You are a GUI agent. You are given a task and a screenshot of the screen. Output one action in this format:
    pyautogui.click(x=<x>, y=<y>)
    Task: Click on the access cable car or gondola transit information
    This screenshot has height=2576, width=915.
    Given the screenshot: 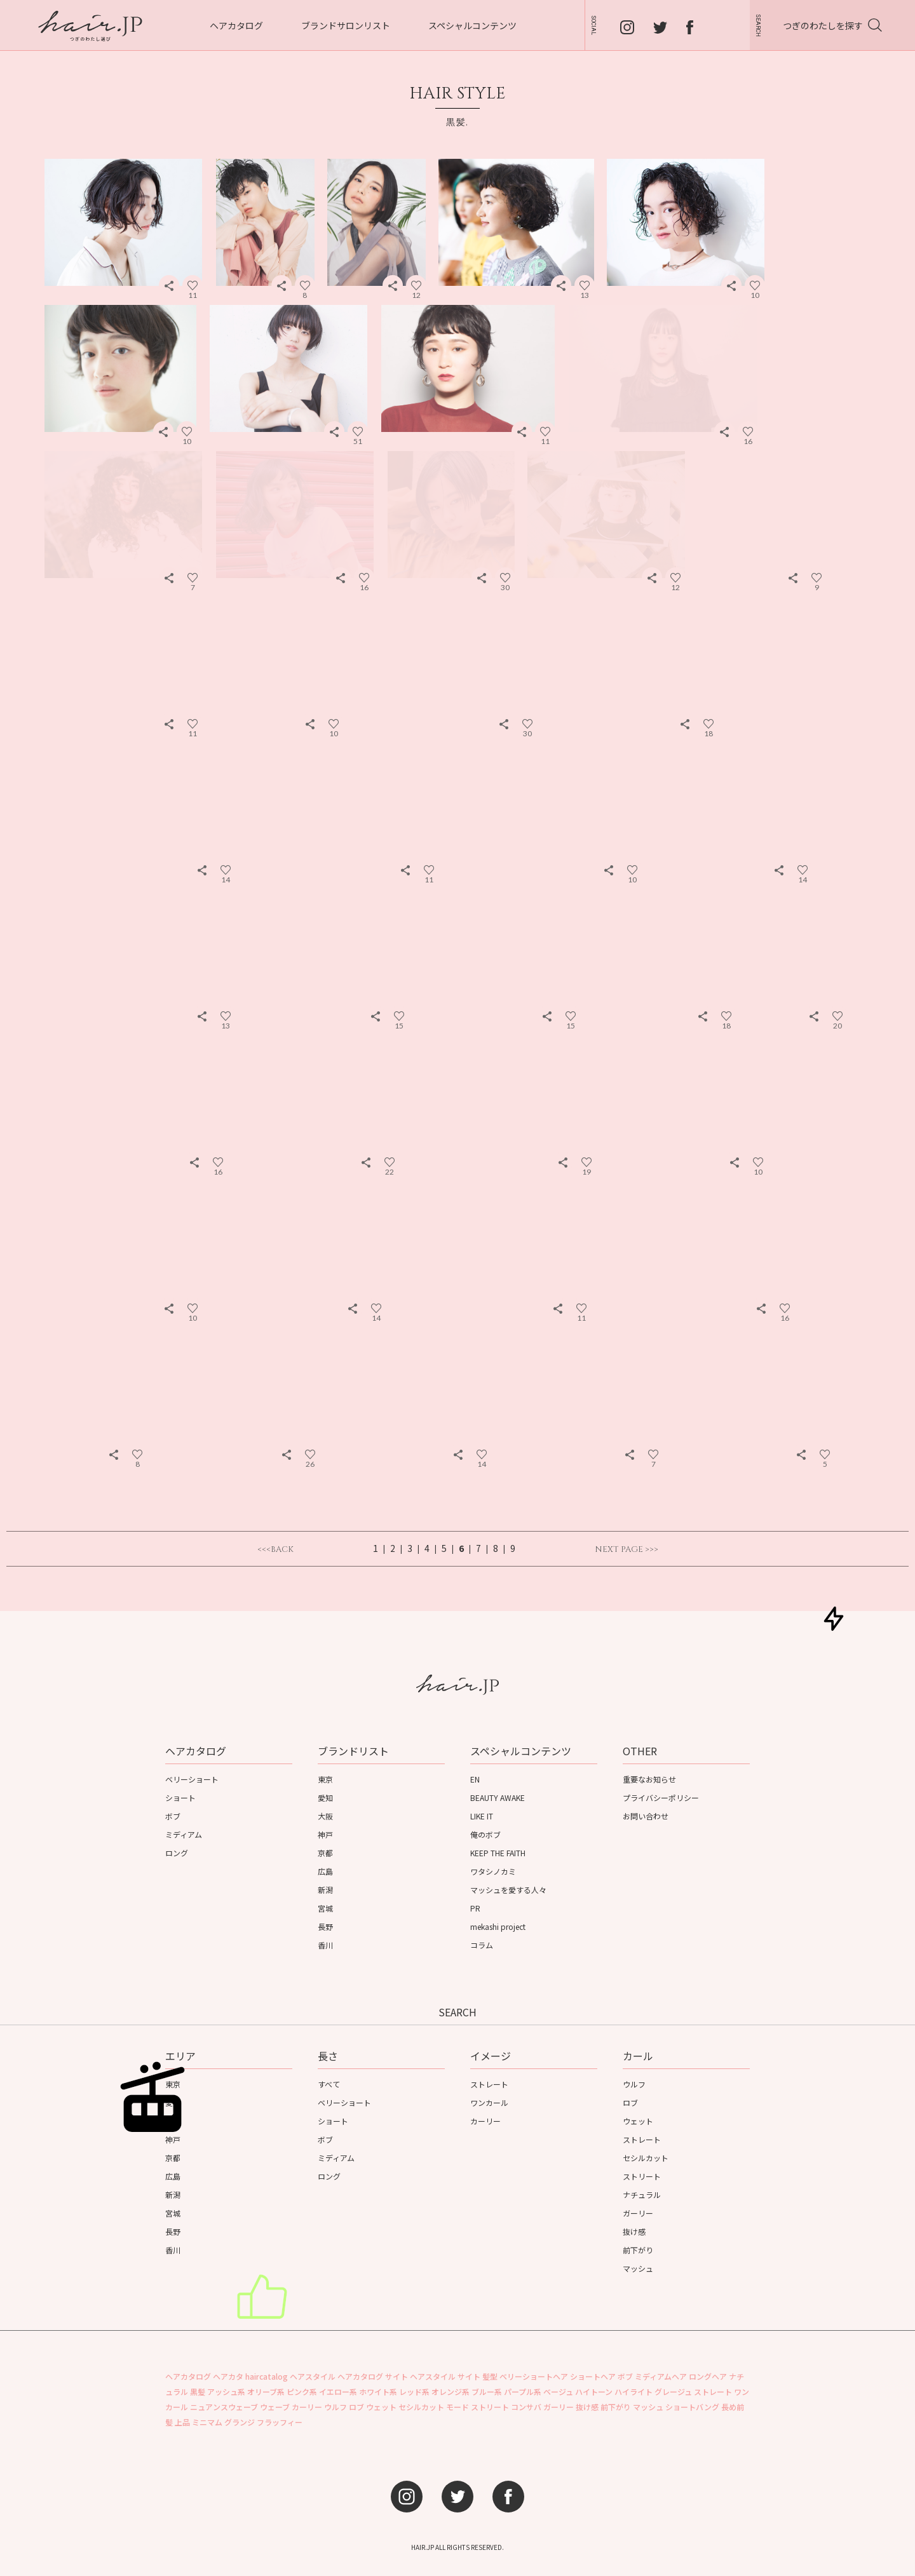 What is the action you would take?
    pyautogui.click(x=152, y=2099)
    